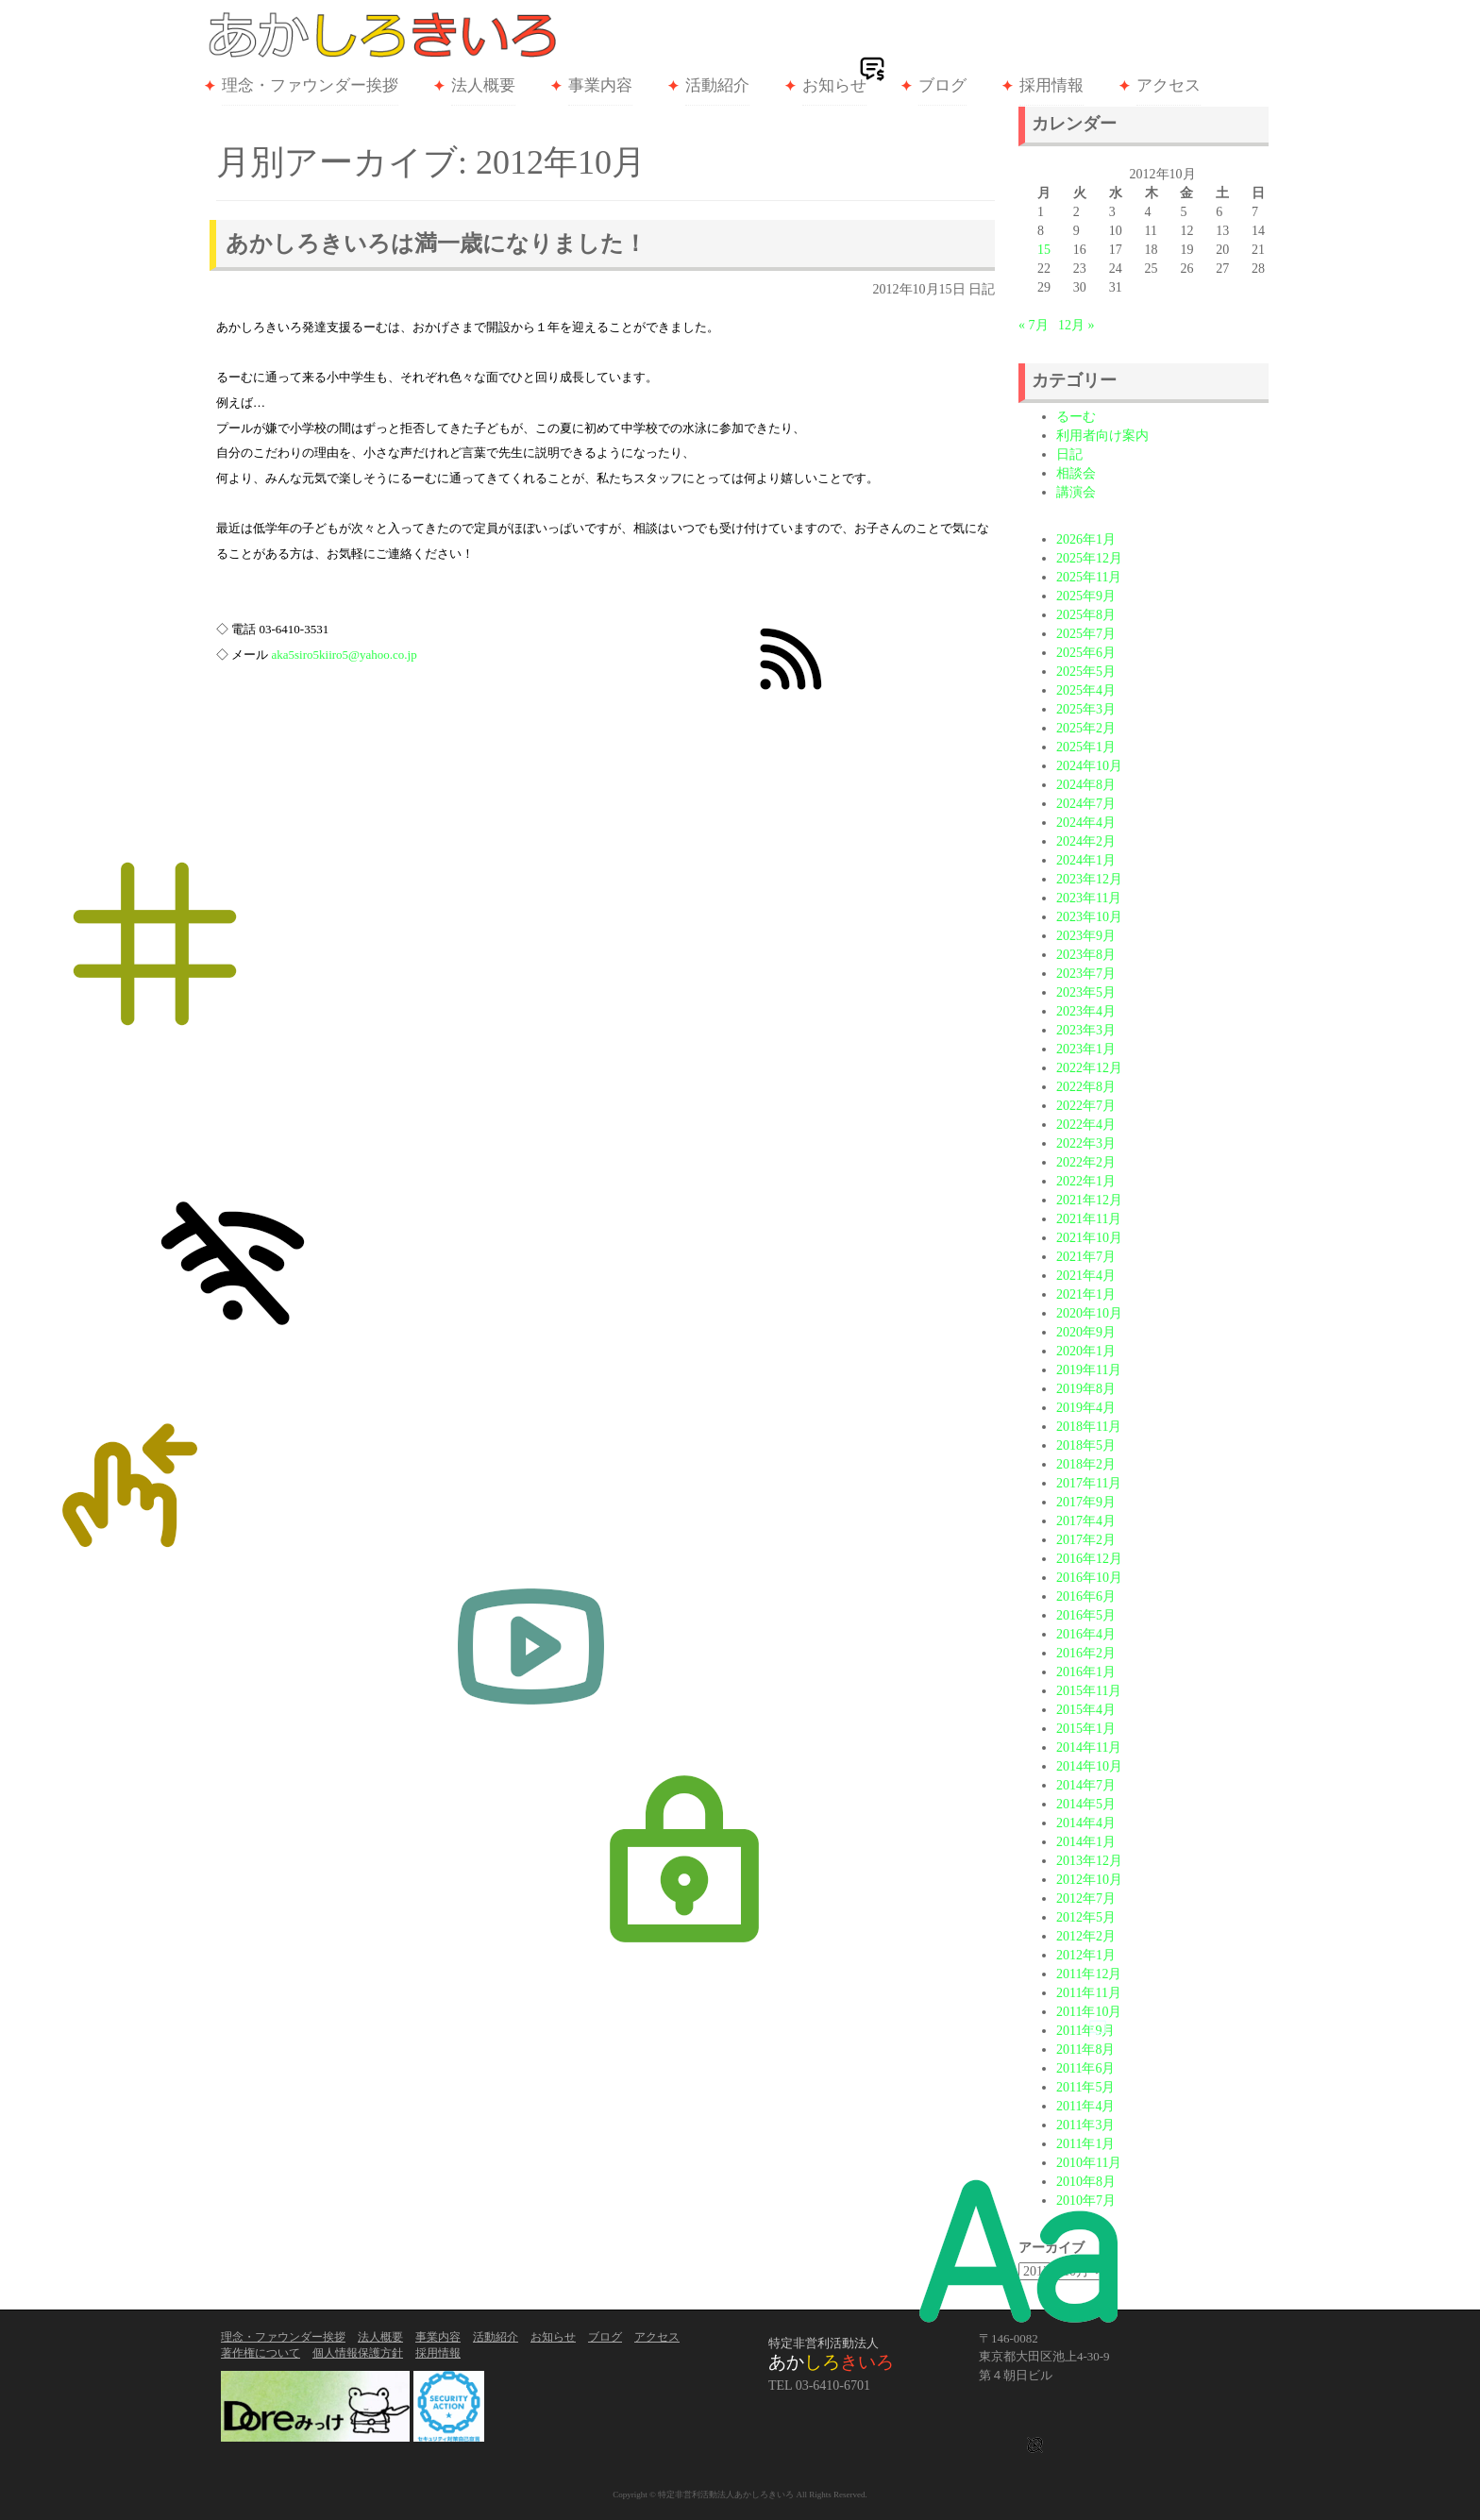 The height and width of the screenshot is (2520, 1480). I want to click on indicates no wifi connection available, so click(232, 1263).